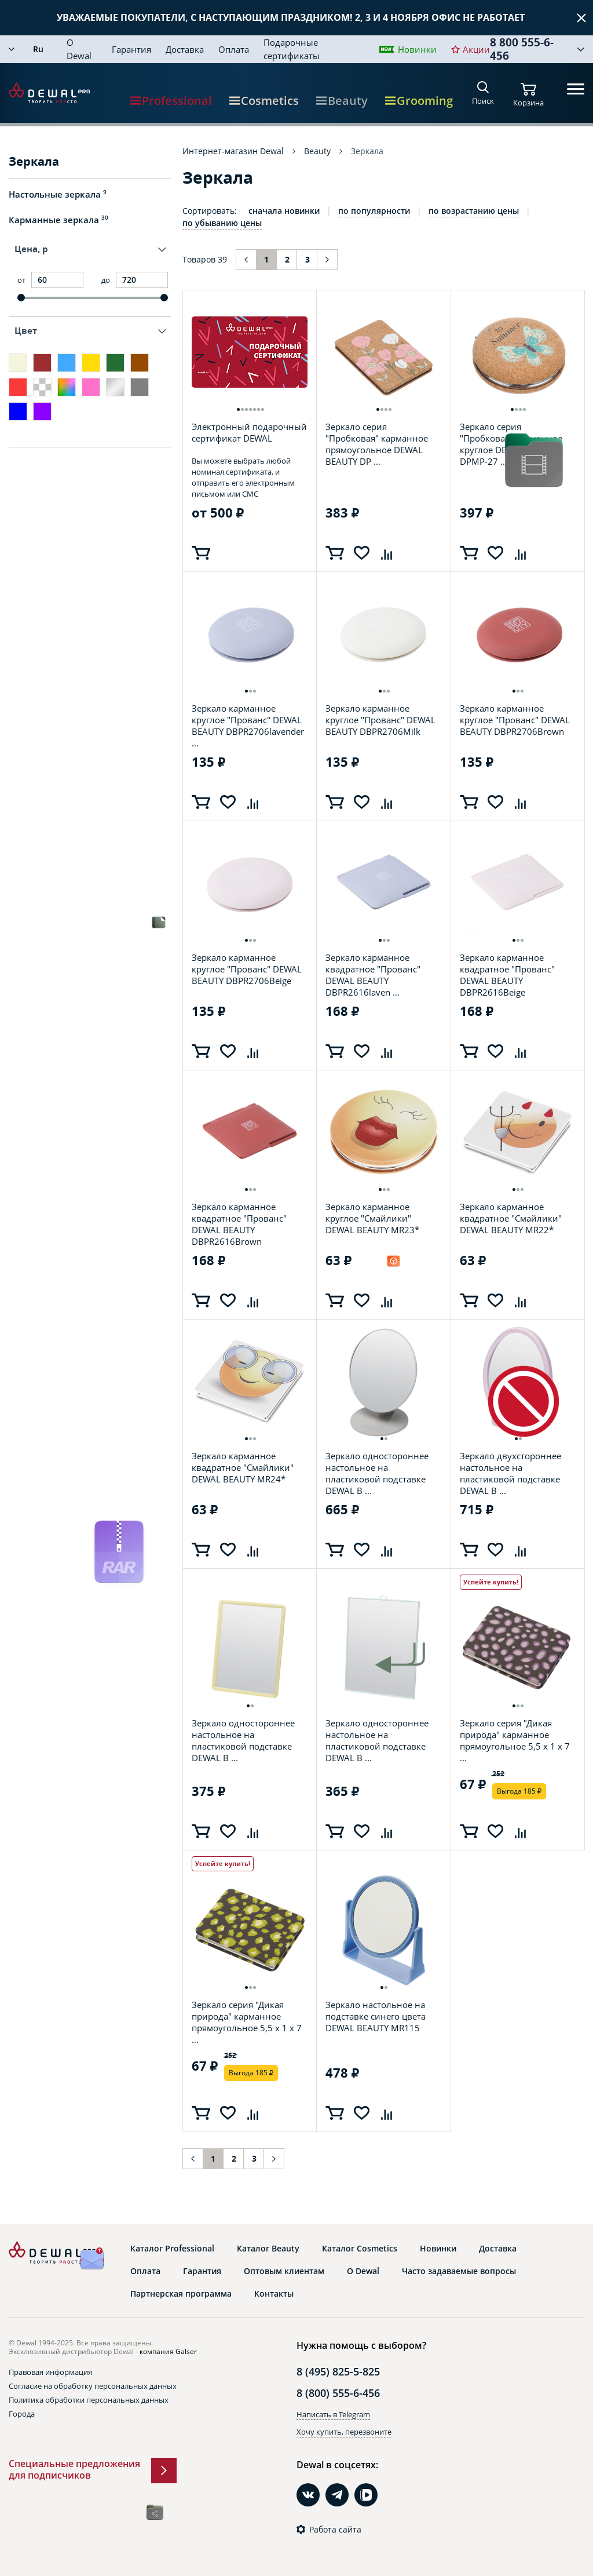 This screenshot has width=593, height=2576. I want to click on send an email message, so click(92, 2260).